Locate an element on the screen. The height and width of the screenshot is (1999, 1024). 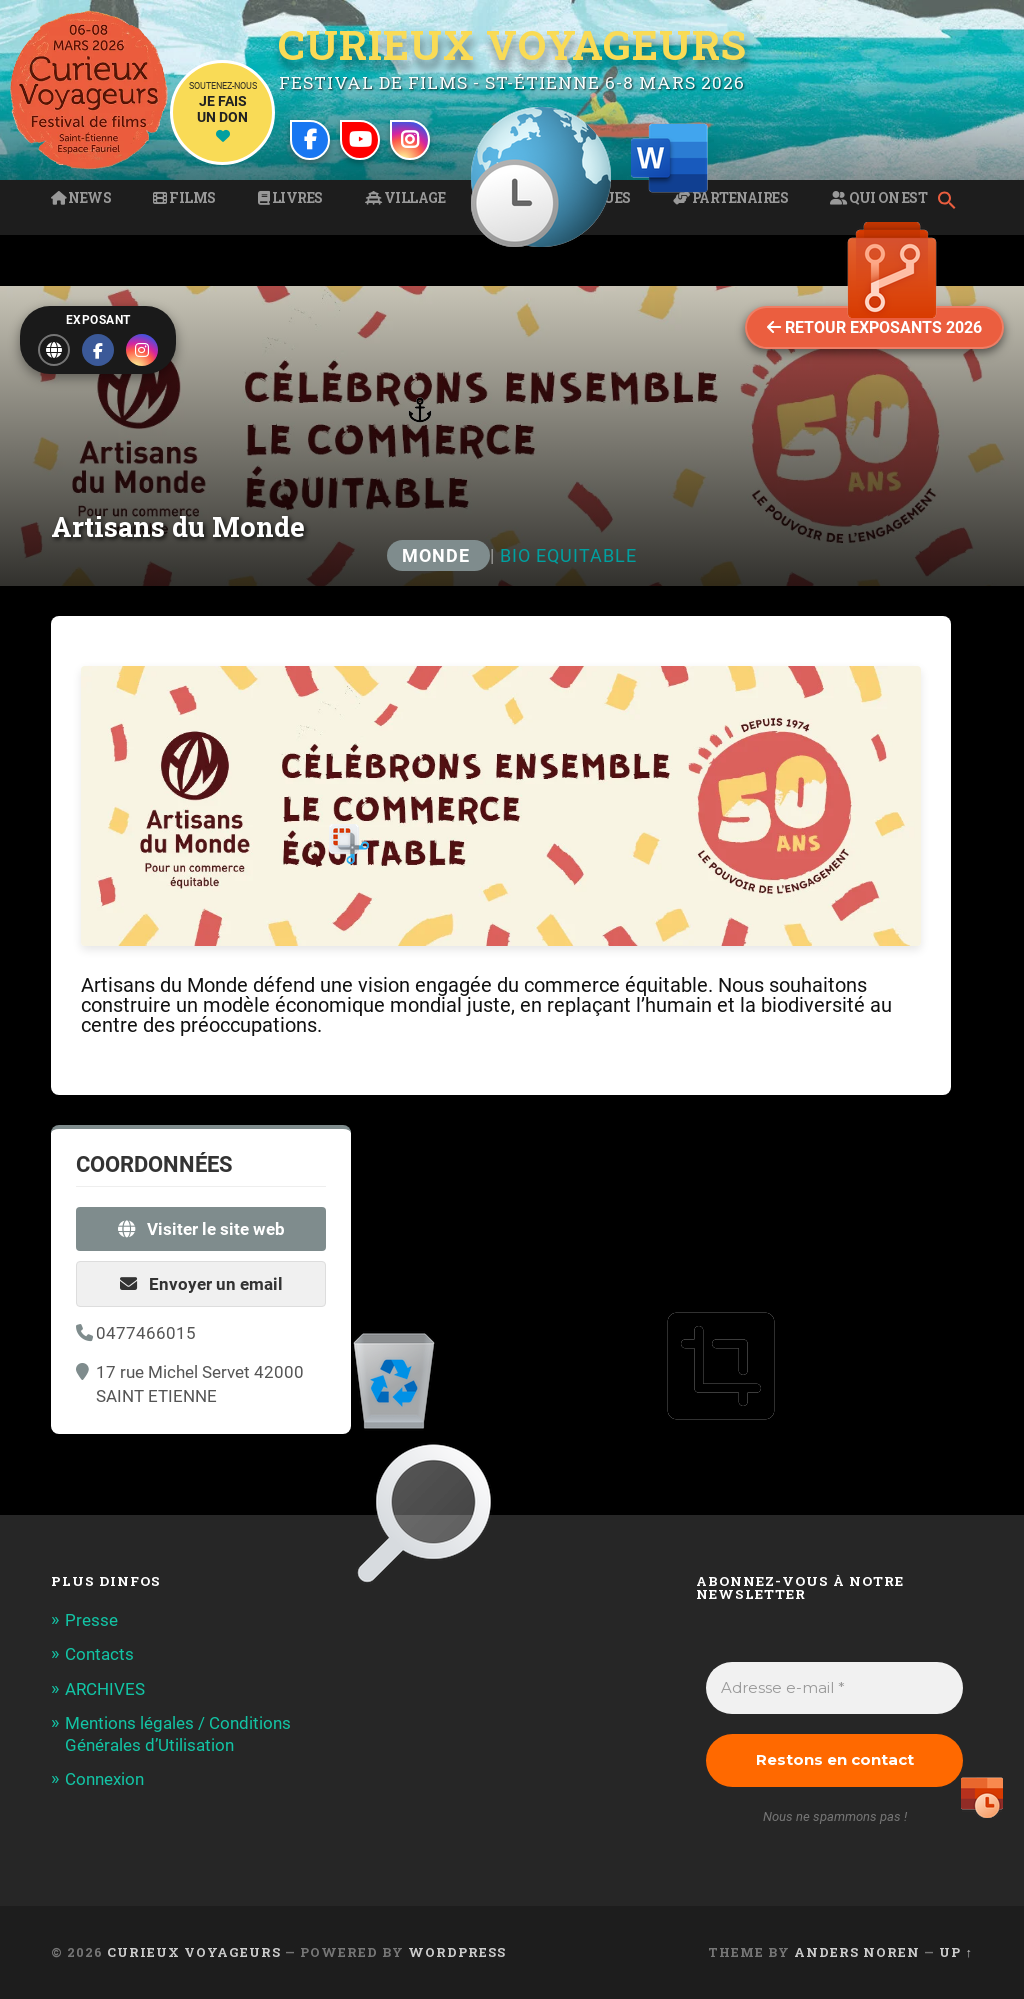
crop an image or photo is located at coordinates (721, 1366).